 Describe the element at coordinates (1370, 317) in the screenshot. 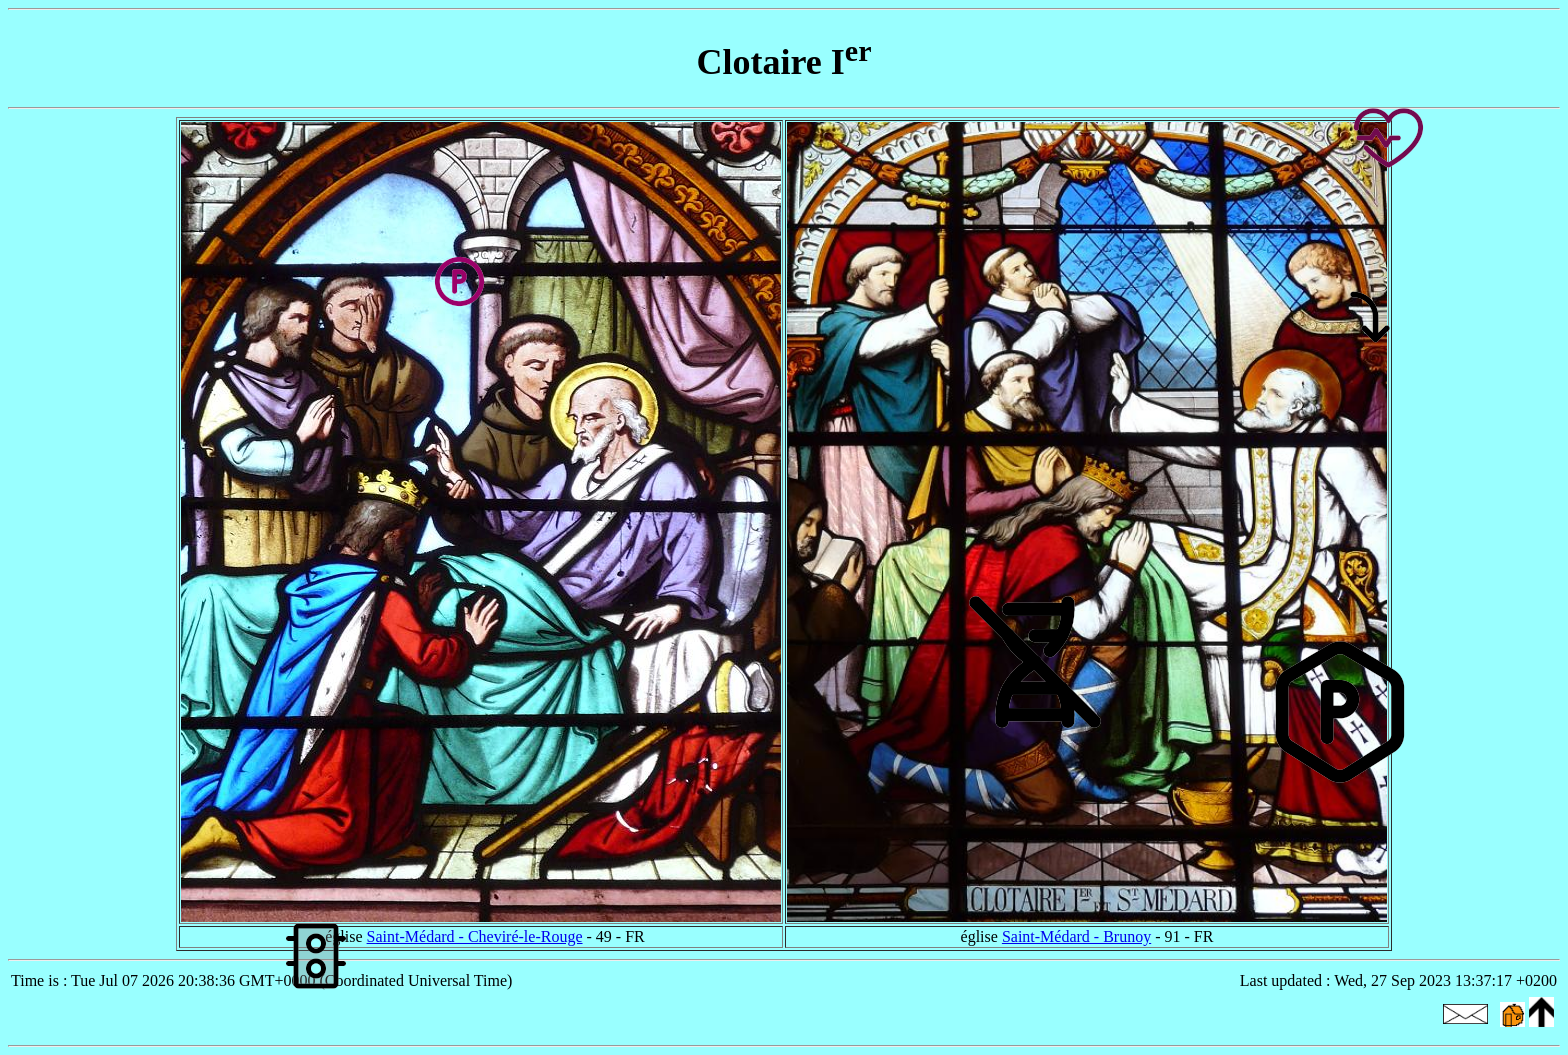

I see `redirect or forward content downward` at that location.